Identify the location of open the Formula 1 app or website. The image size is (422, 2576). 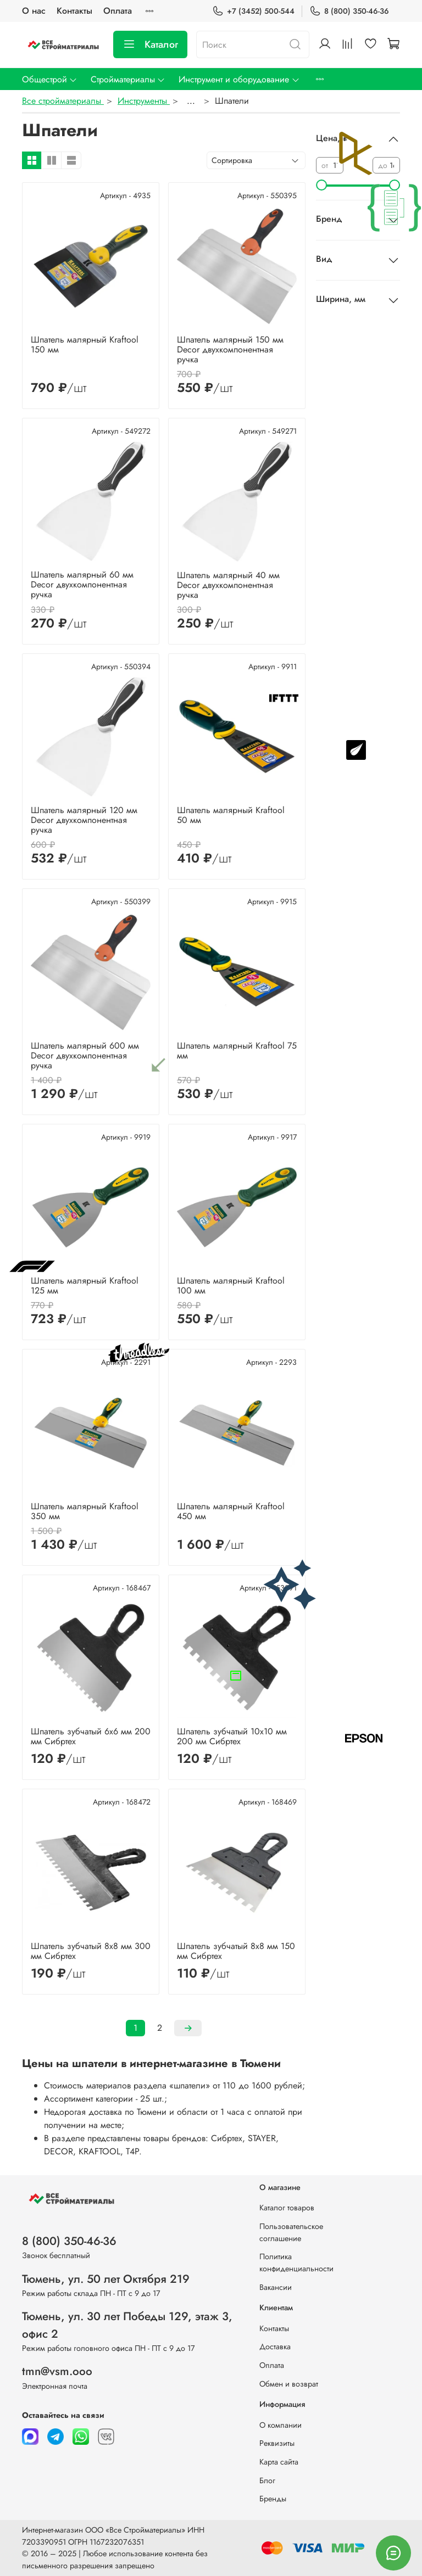
(32, 1266).